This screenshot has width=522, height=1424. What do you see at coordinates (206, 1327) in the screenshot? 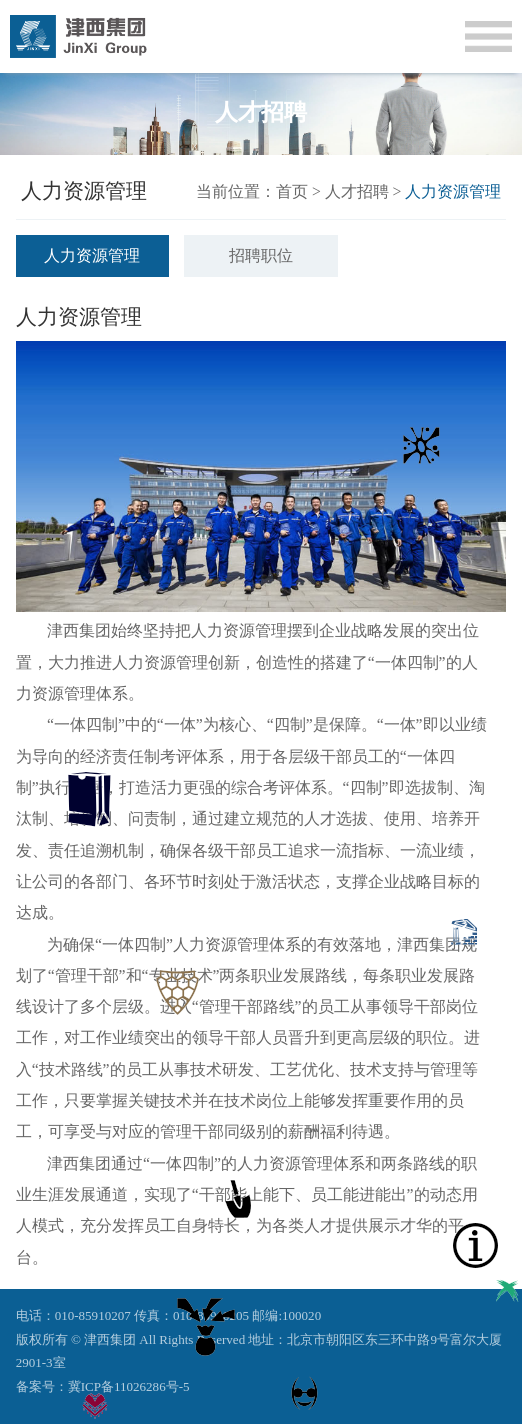
I see `indicates profit or financial gain` at bounding box center [206, 1327].